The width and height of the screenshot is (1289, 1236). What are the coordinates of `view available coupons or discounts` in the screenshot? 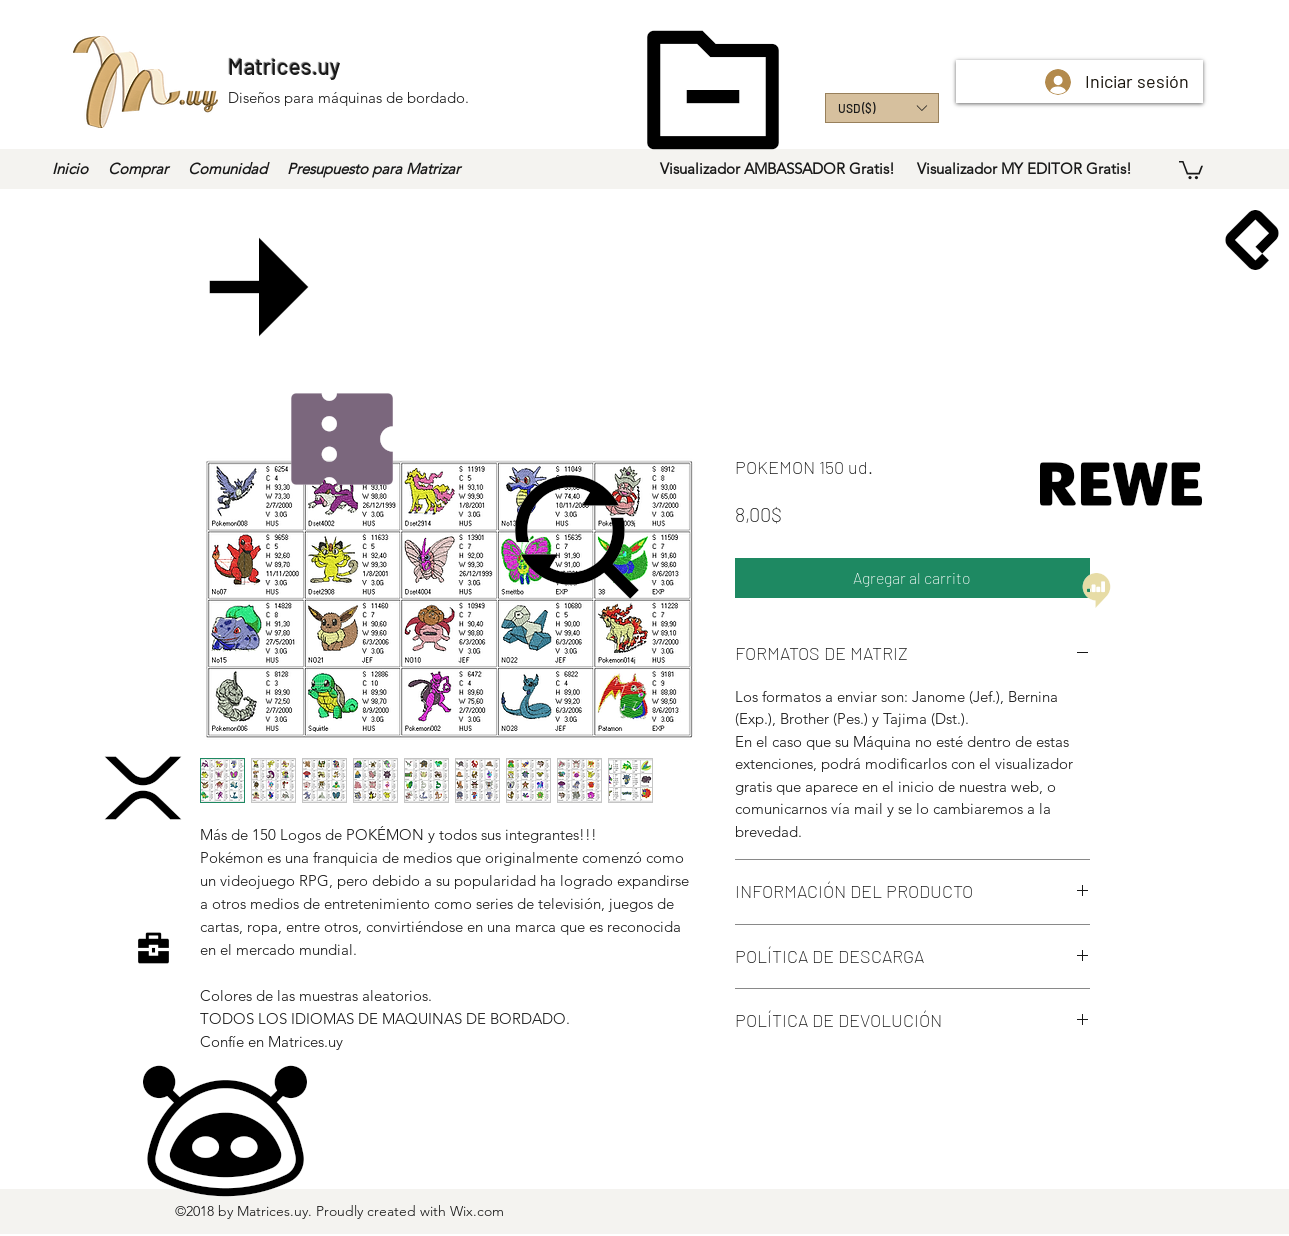 It's located at (342, 439).